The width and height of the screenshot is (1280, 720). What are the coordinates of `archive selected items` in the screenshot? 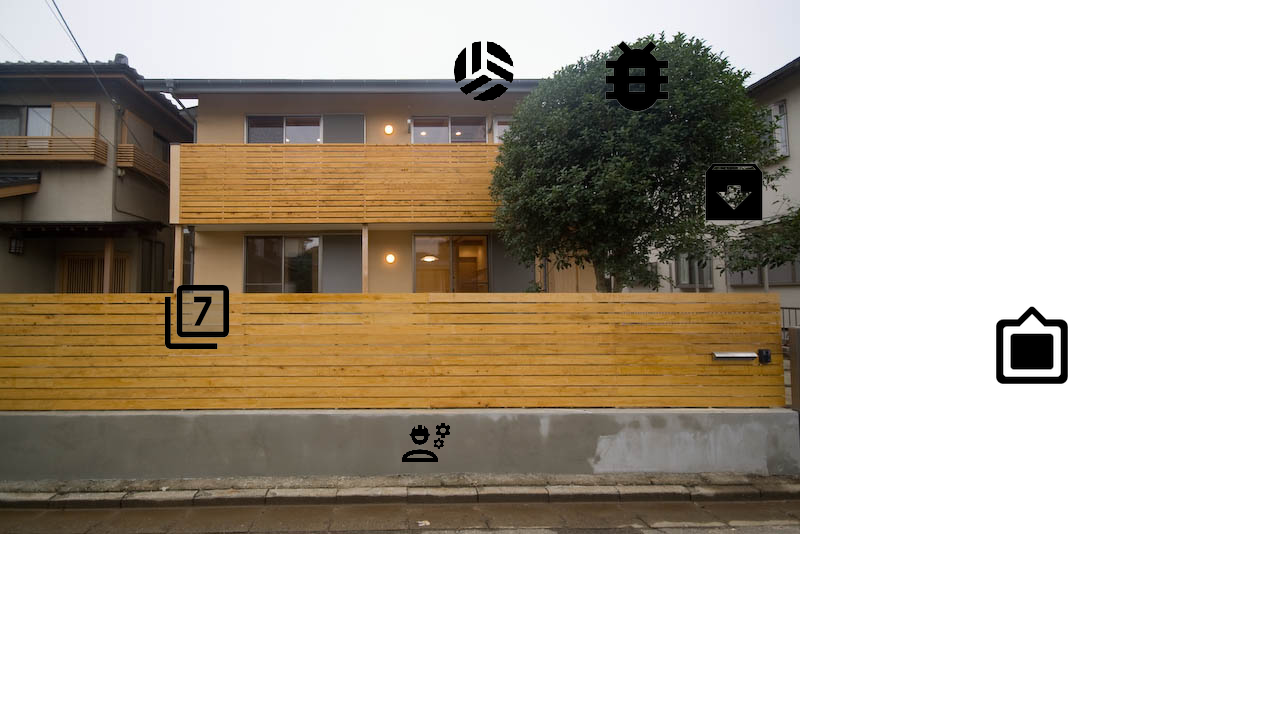 It's located at (734, 192).